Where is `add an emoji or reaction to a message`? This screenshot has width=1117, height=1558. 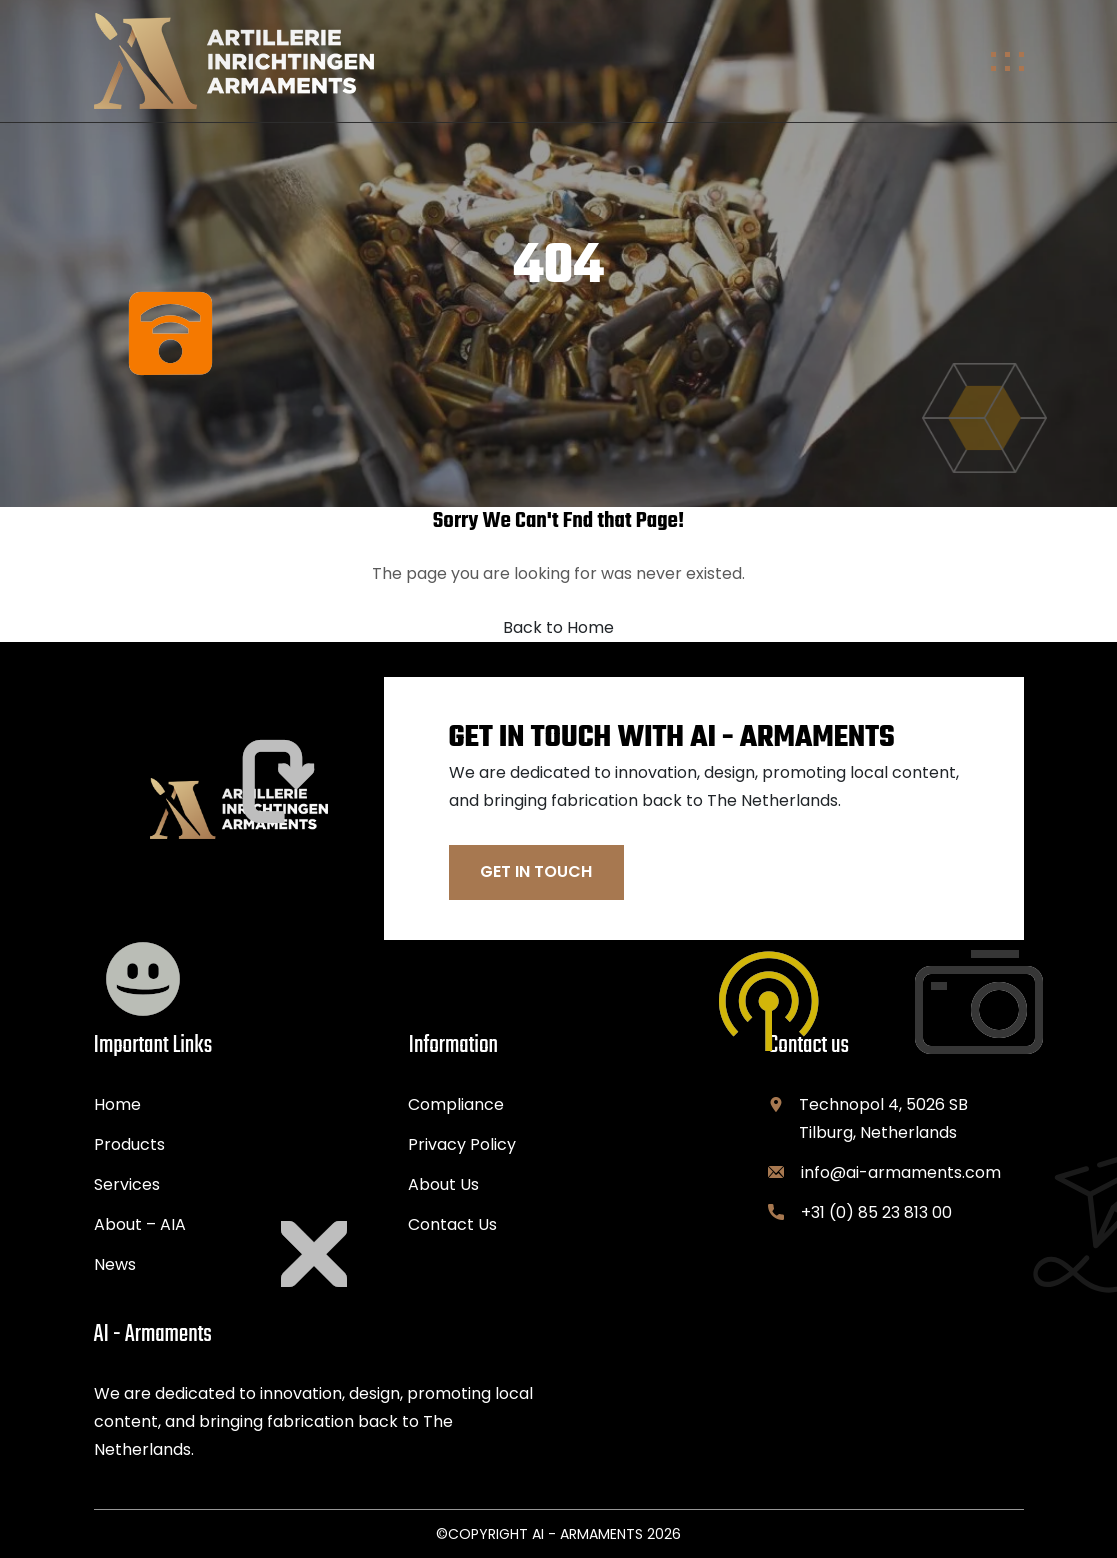
add an emoji or reaction to a message is located at coordinates (143, 979).